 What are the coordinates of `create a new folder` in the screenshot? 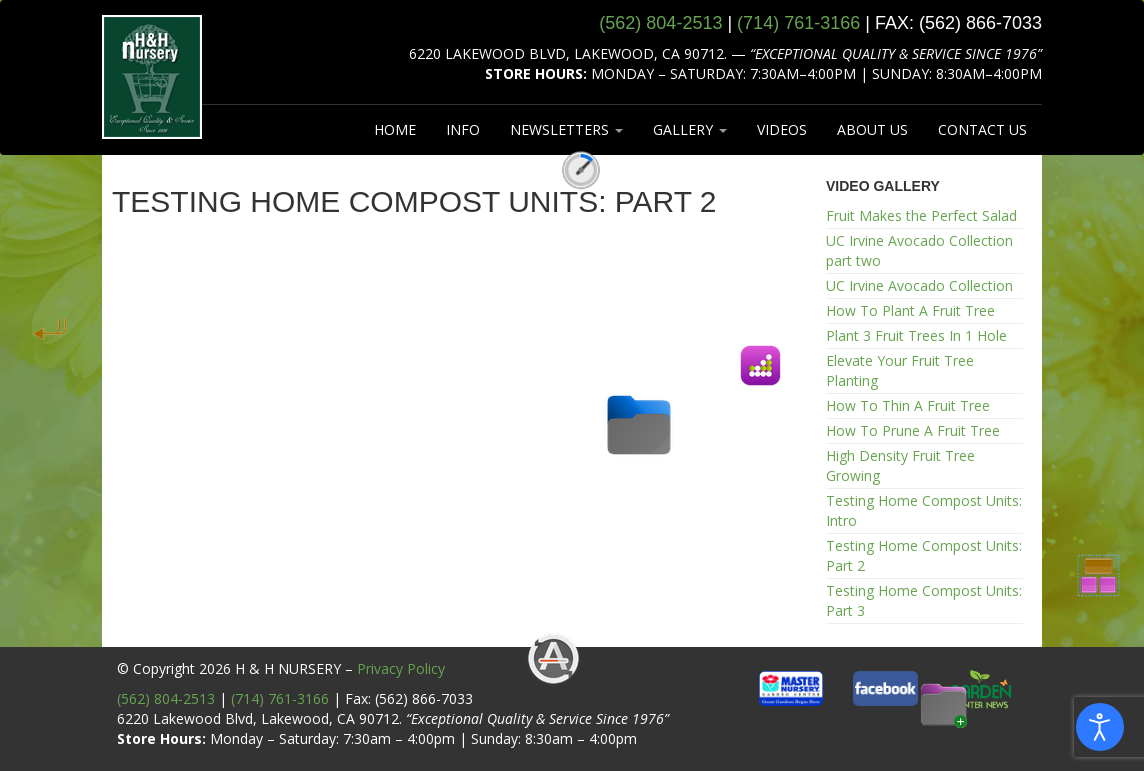 It's located at (943, 704).